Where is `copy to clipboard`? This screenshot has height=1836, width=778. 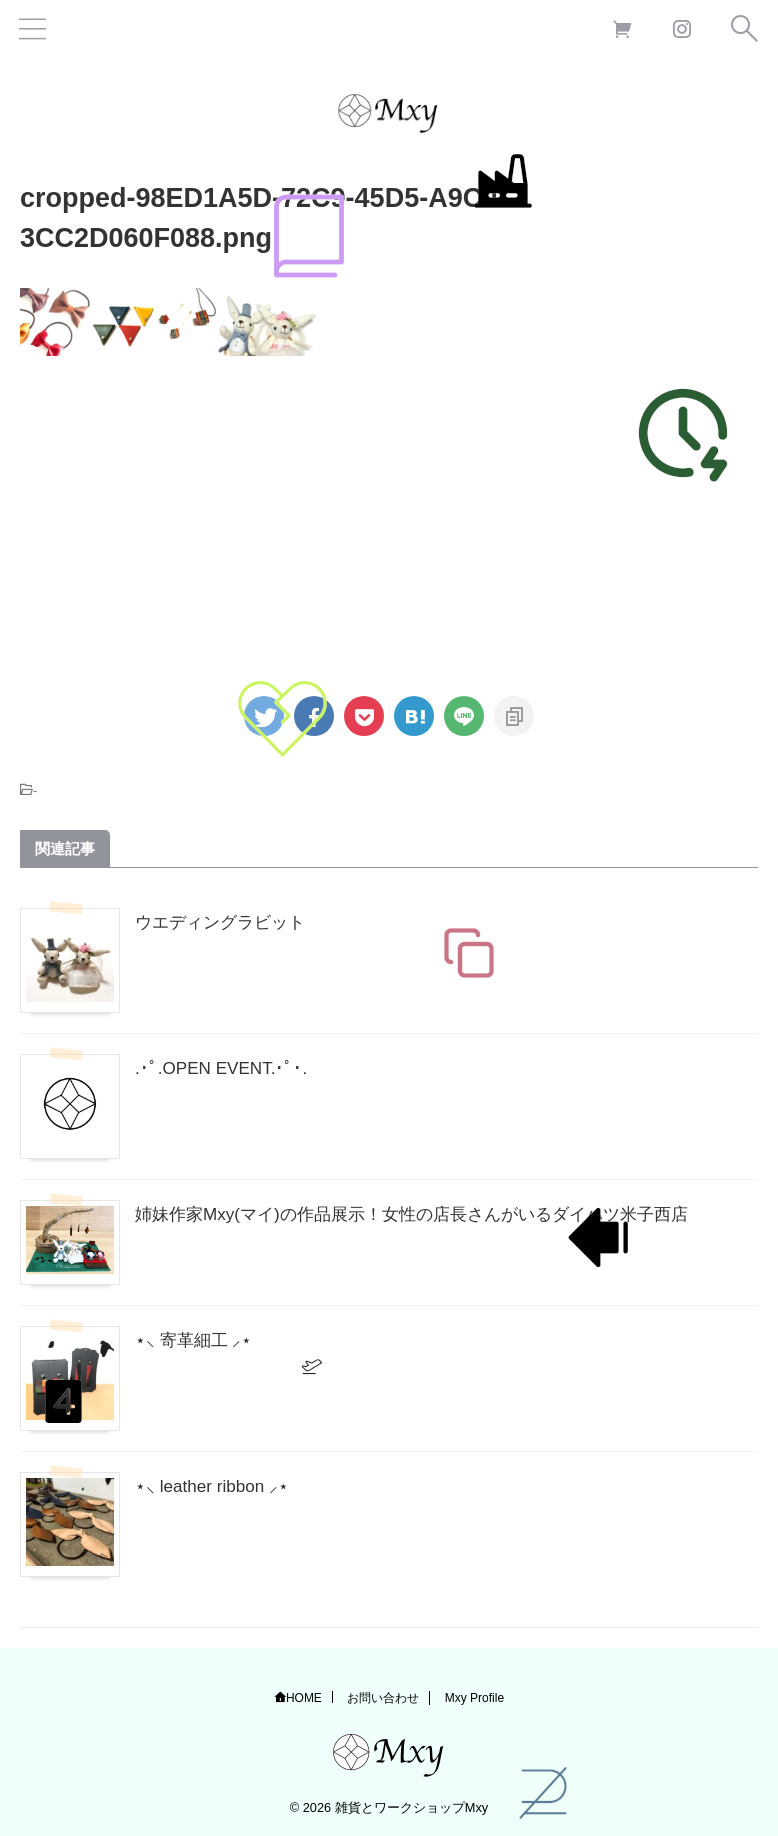 copy to clipboard is located at coordinates (469, 953).